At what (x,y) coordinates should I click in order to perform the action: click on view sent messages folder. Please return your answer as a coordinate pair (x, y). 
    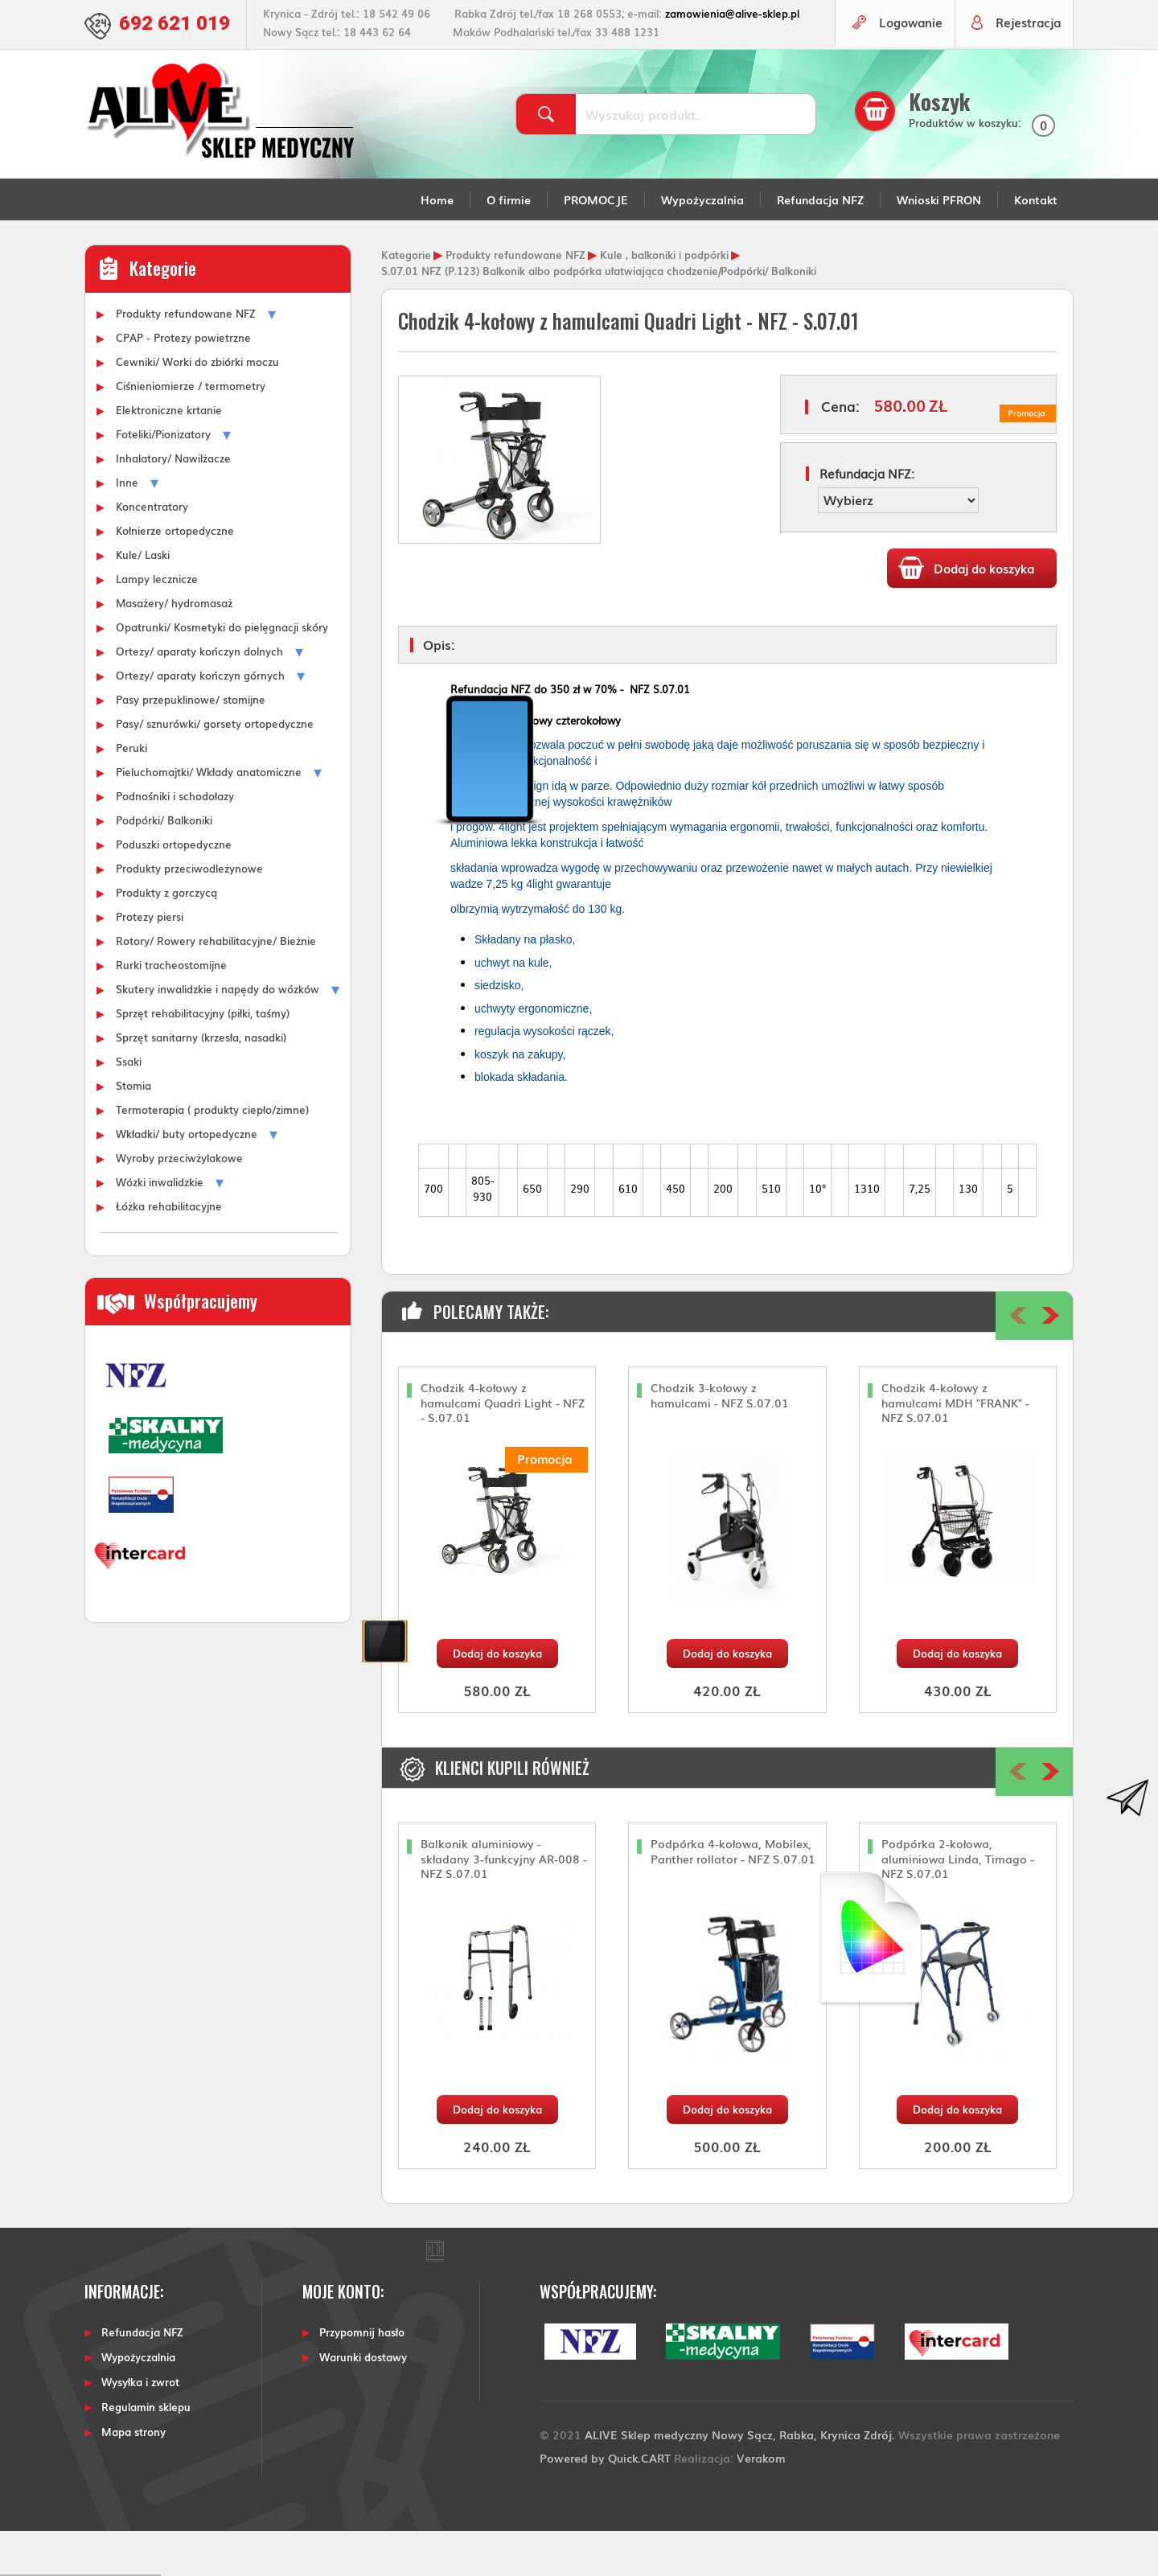
    Looking at the image, I should click on (1127, 1798).